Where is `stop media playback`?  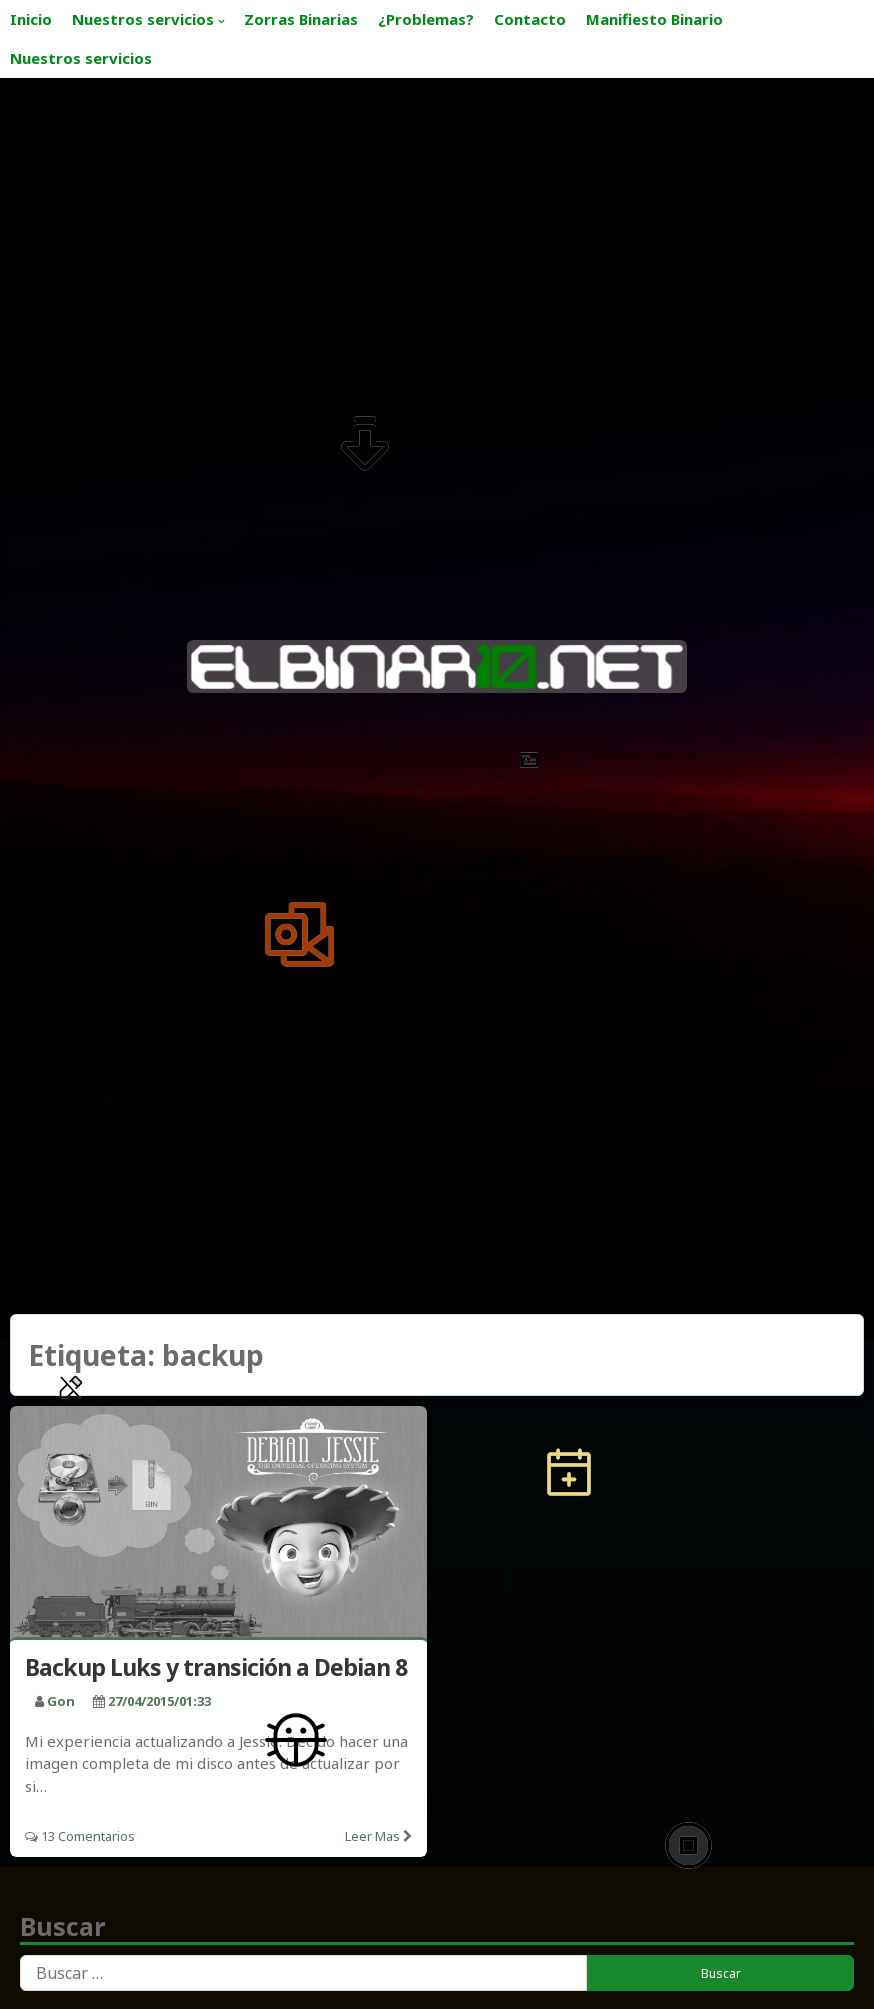 stop media playback is located at coordinates (688, 1845).